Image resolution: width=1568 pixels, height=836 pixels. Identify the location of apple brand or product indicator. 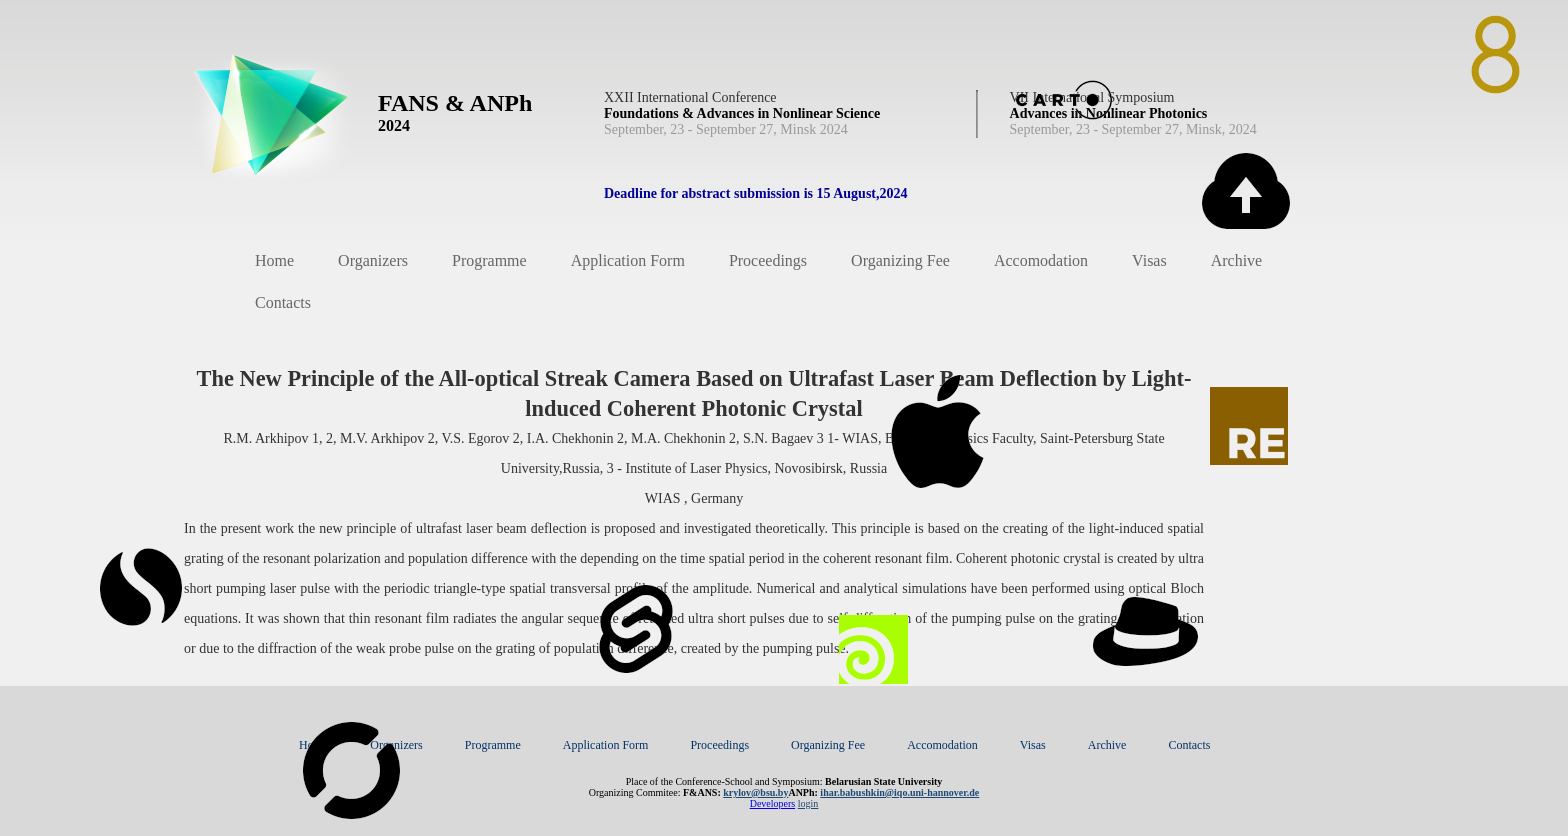
(937, 431).